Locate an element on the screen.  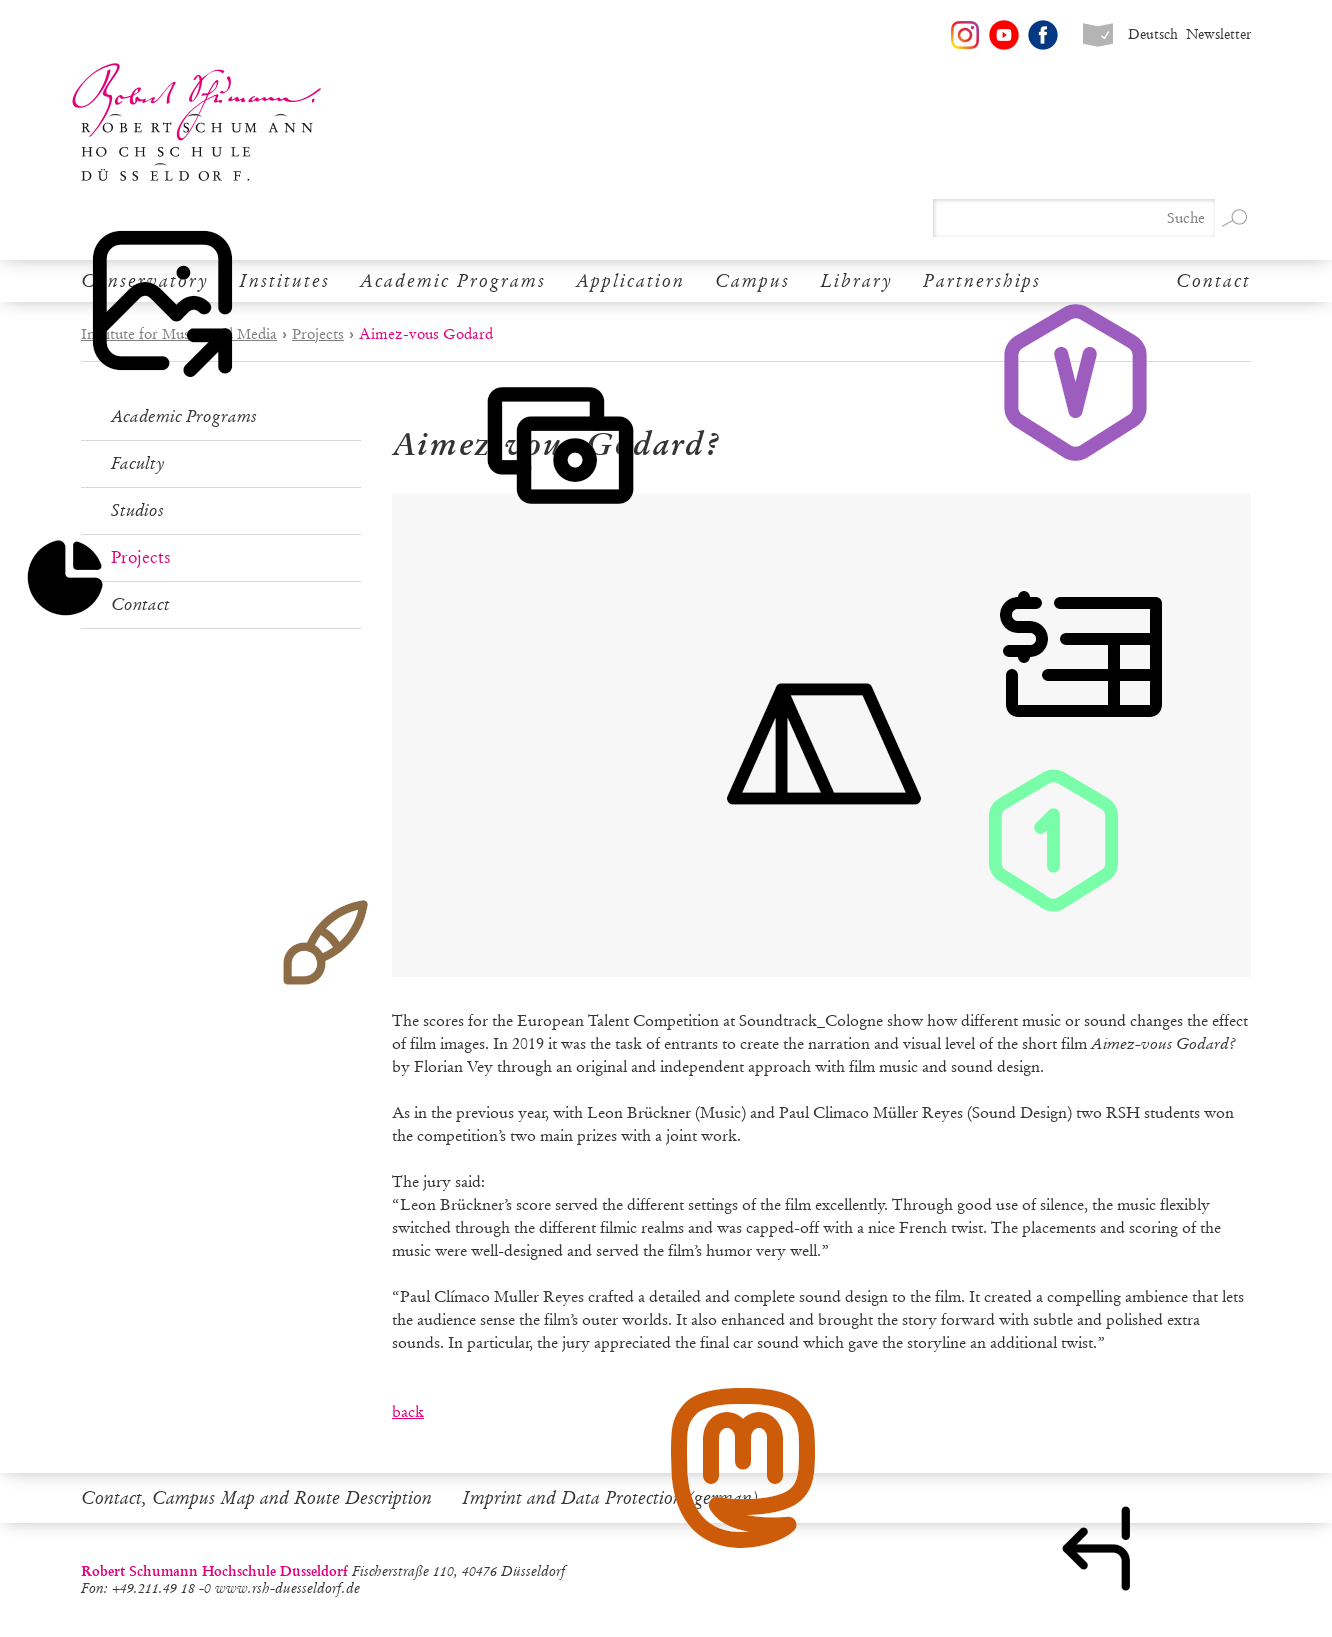
view analytics or statistics is located at coordinates (65, 577).